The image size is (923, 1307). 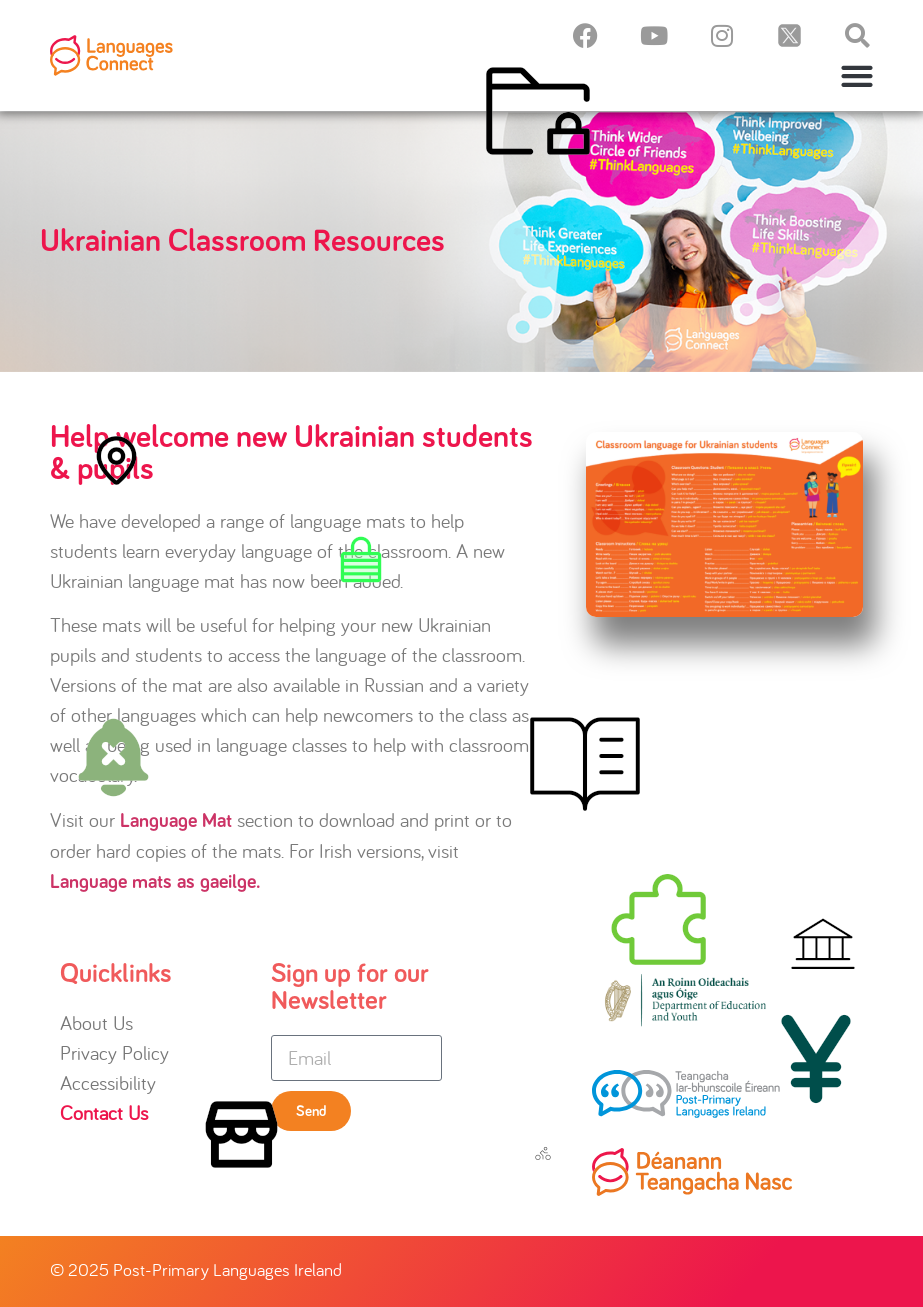 What do you see at coordinates (116, 460) in the screenshot?
I see `view or set a location on the map` at bounding box center [116, 460].